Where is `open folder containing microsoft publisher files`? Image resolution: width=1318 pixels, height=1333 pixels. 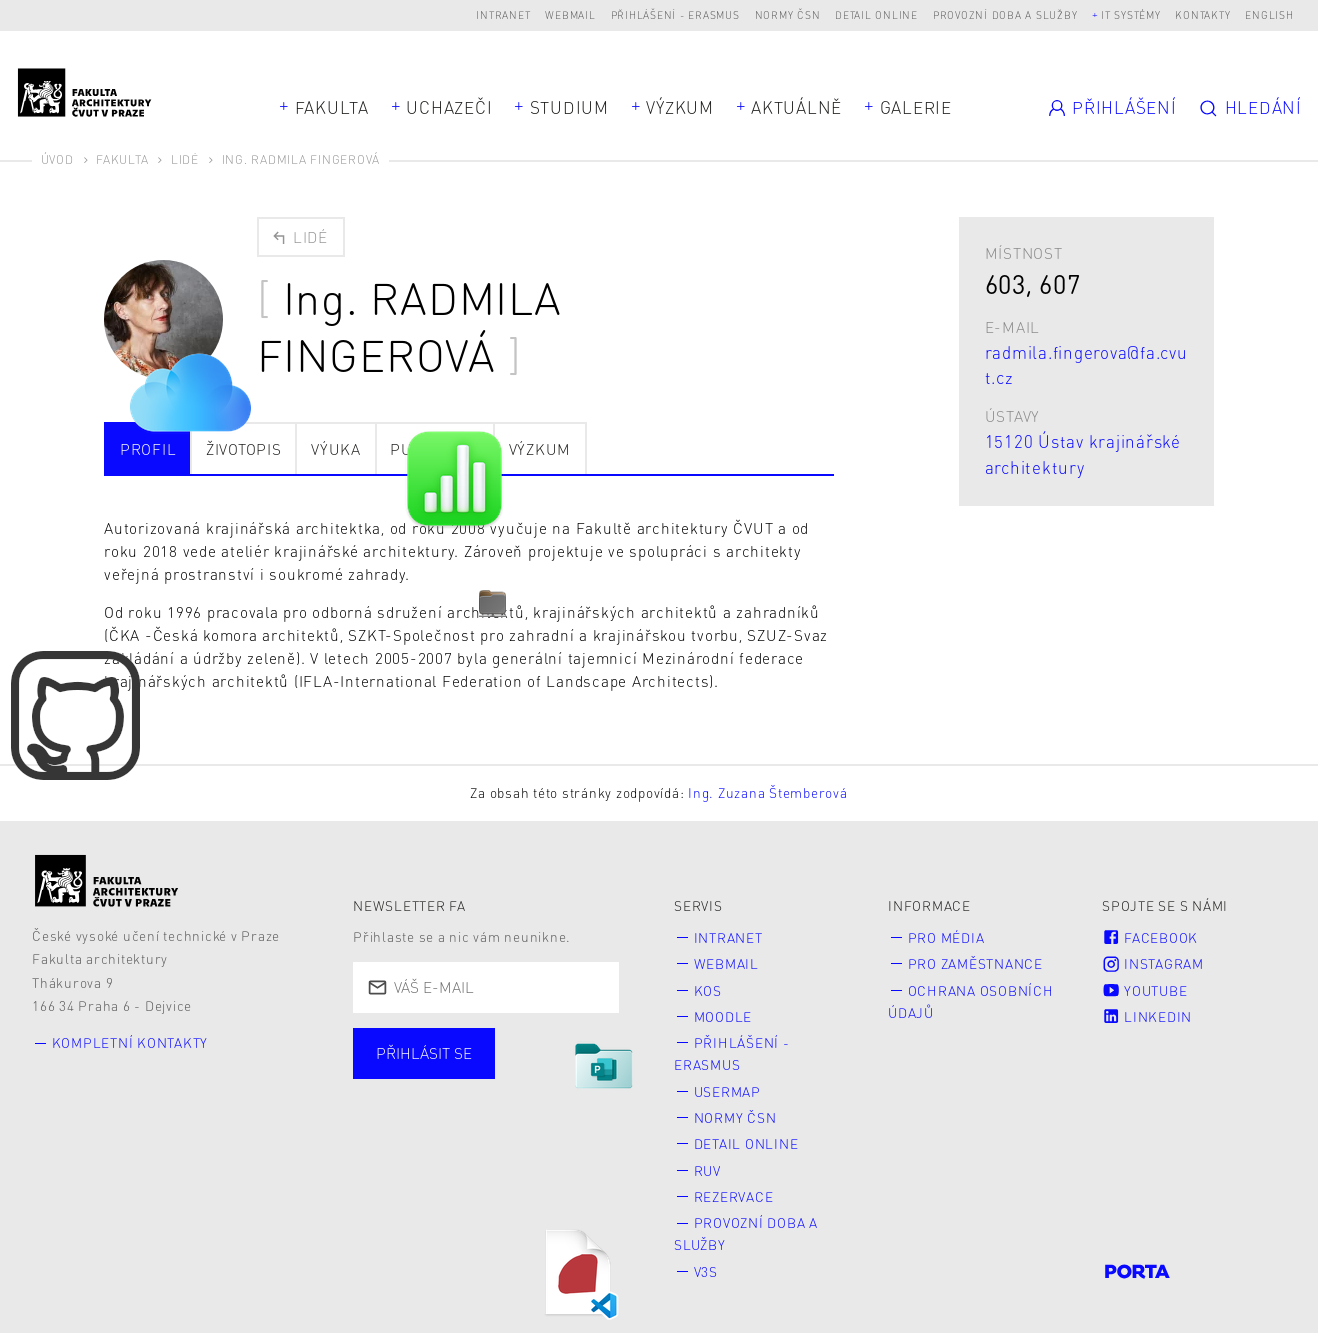 open folder containing microsoft publisher files is located at coordinates (603, 1067).